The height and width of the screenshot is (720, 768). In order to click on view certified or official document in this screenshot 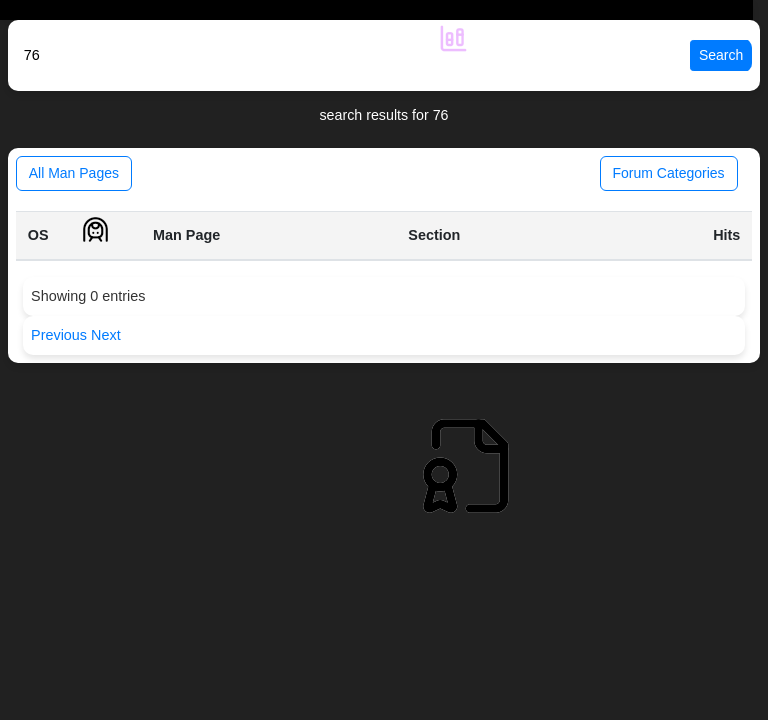, I will do `click(470, 466)`.